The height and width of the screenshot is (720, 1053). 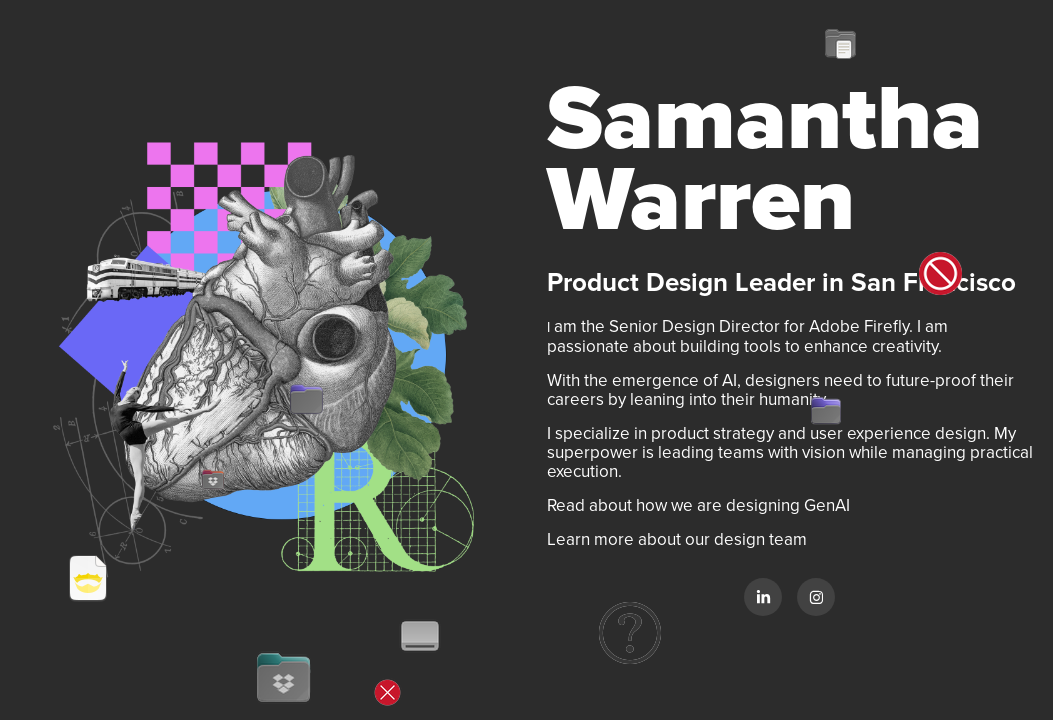 I want to click on open your Dropbox synced folder, so click(x=283, y=677).